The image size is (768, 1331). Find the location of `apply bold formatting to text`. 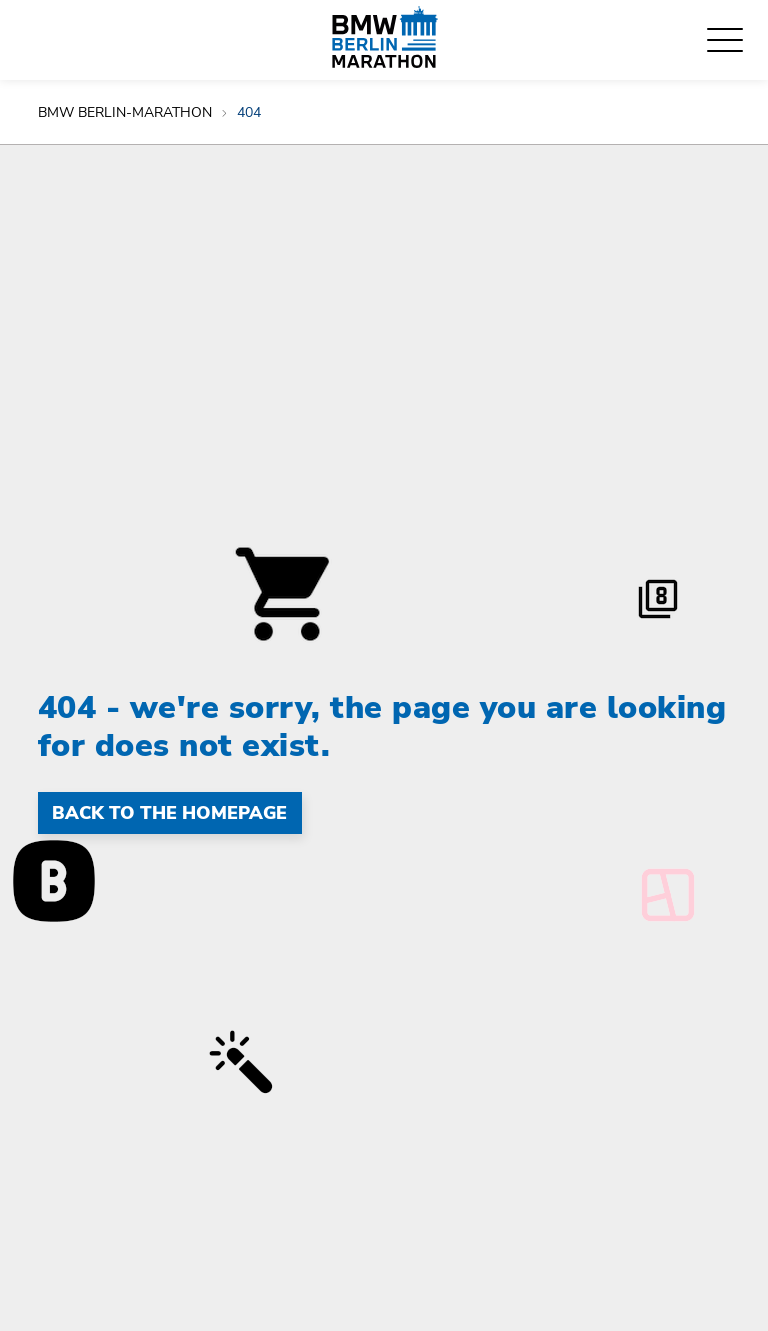

apply bold formatting to text is located at coordinates (54, 881).